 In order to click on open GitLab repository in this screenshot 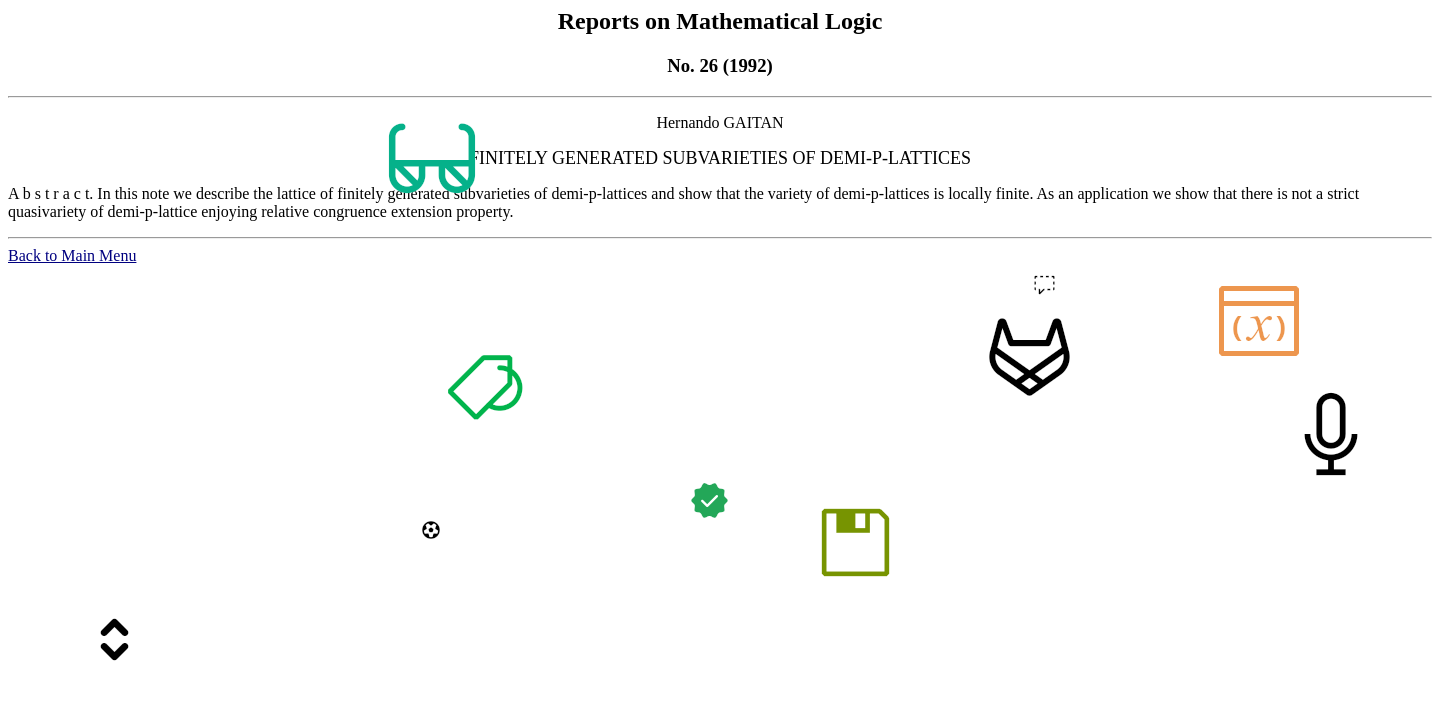, I will do `click(1029, 355)`.